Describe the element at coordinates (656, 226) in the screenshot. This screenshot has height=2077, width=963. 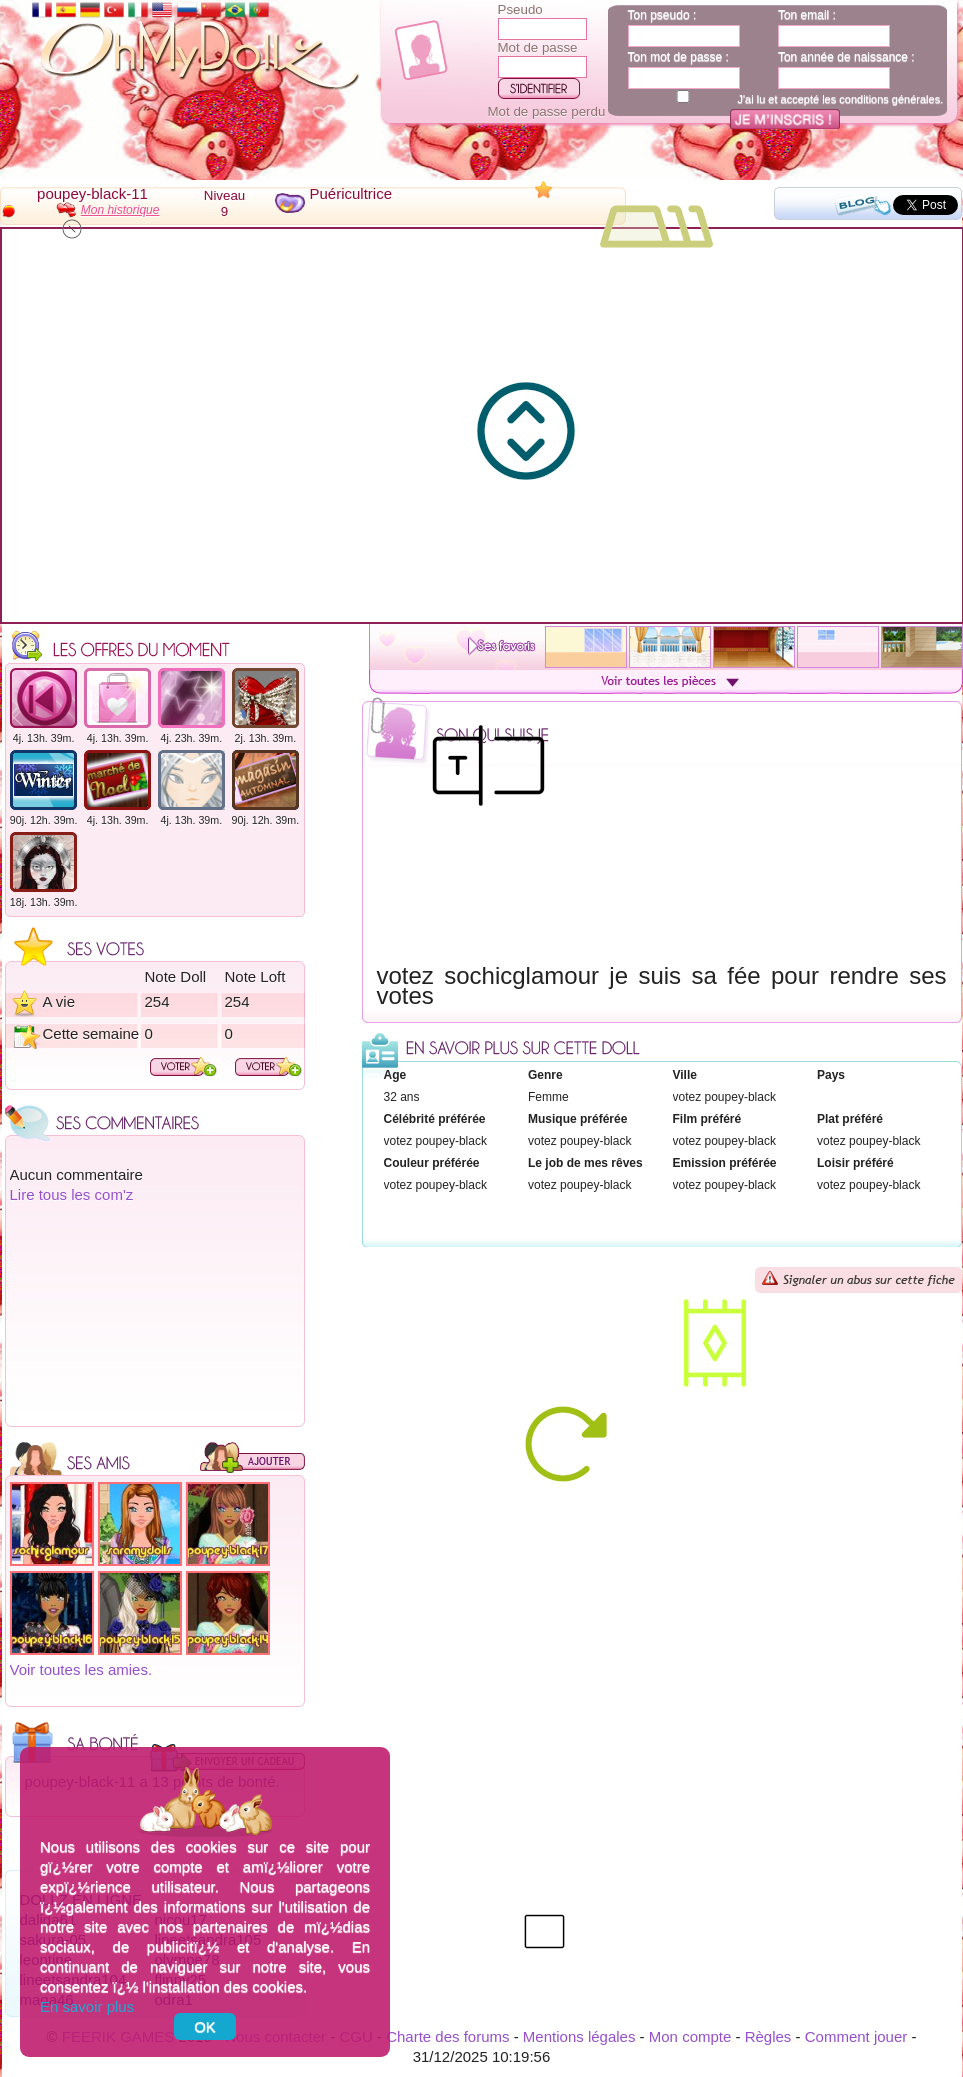
I see `switch between open browser tabs` at that location.